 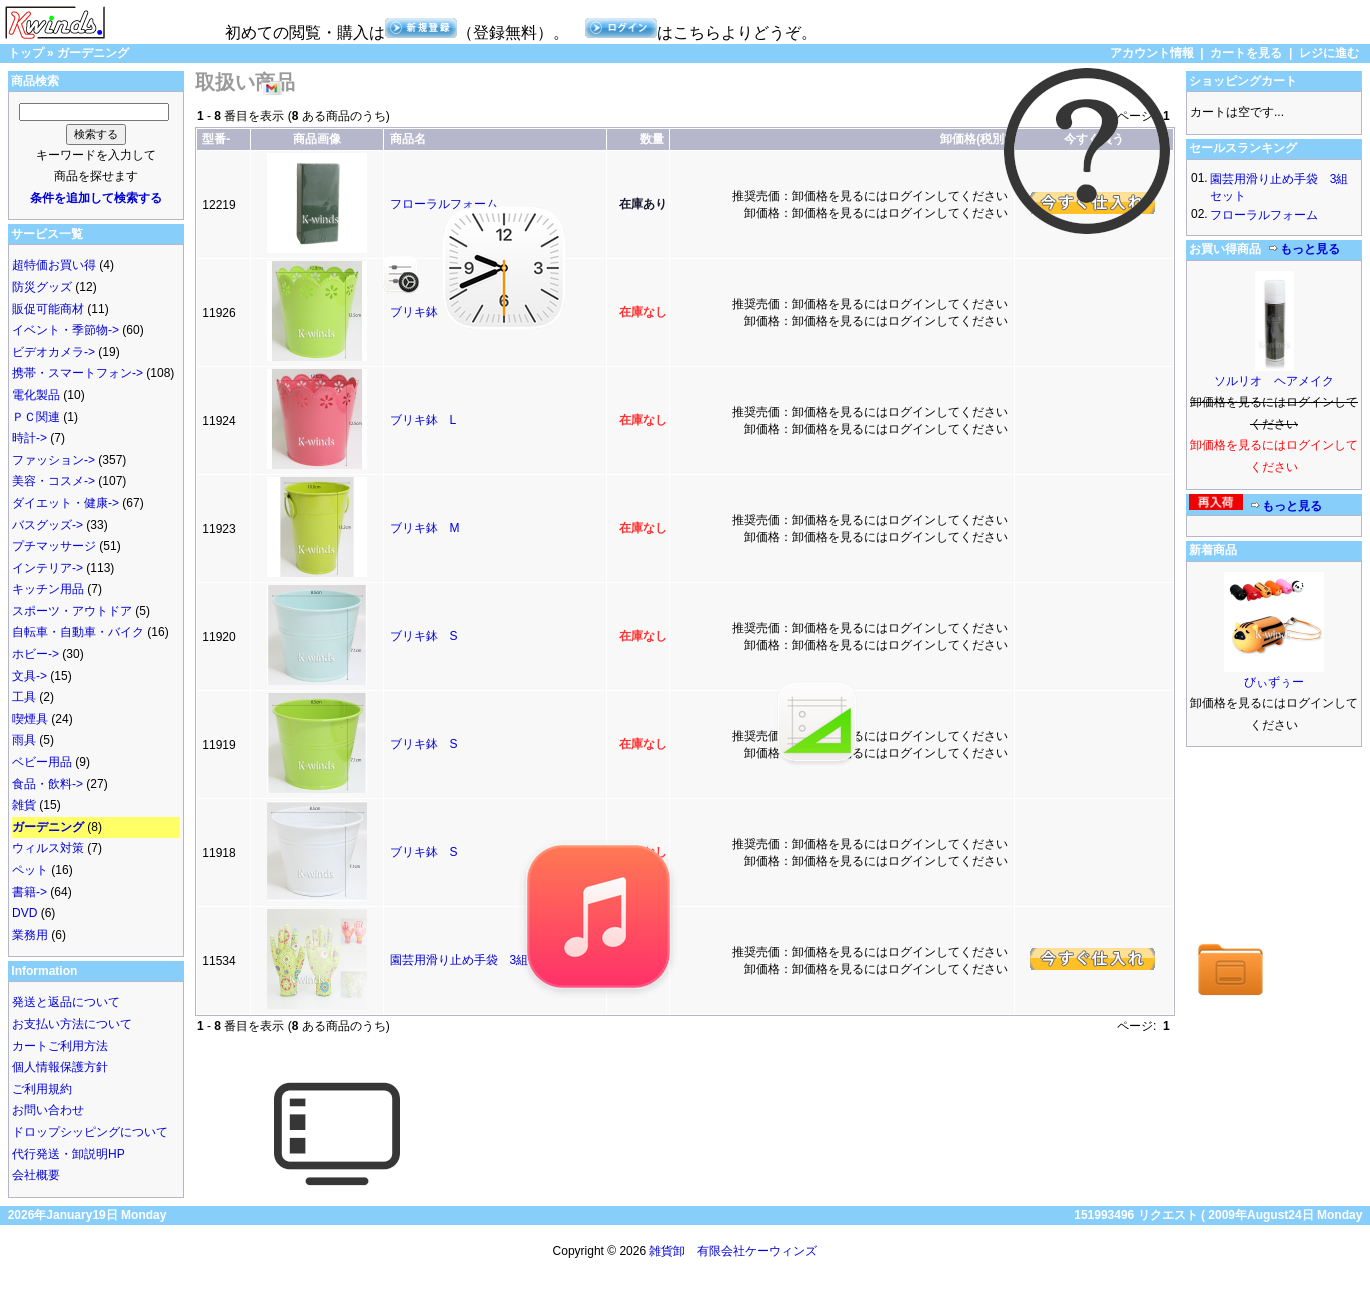 What do you see at coordinates (271, 87) in the screenshot?
I see `open folder containing Gmail messages or exports` at bounding box center [271, 87].